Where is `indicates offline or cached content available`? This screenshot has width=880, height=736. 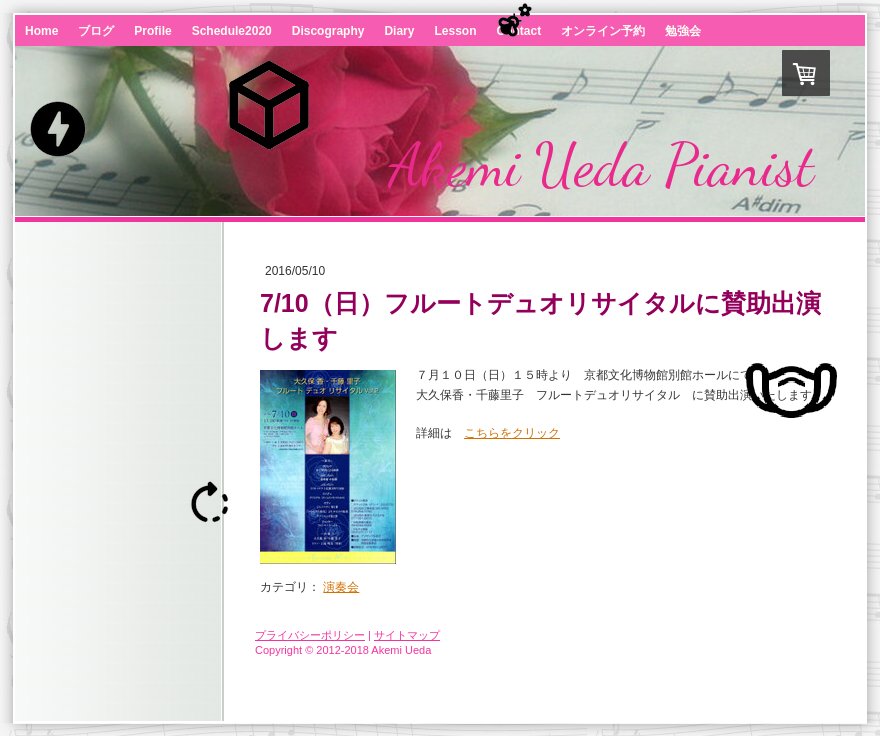 indicates offline or cached content available is located at coordinates (58, 129).